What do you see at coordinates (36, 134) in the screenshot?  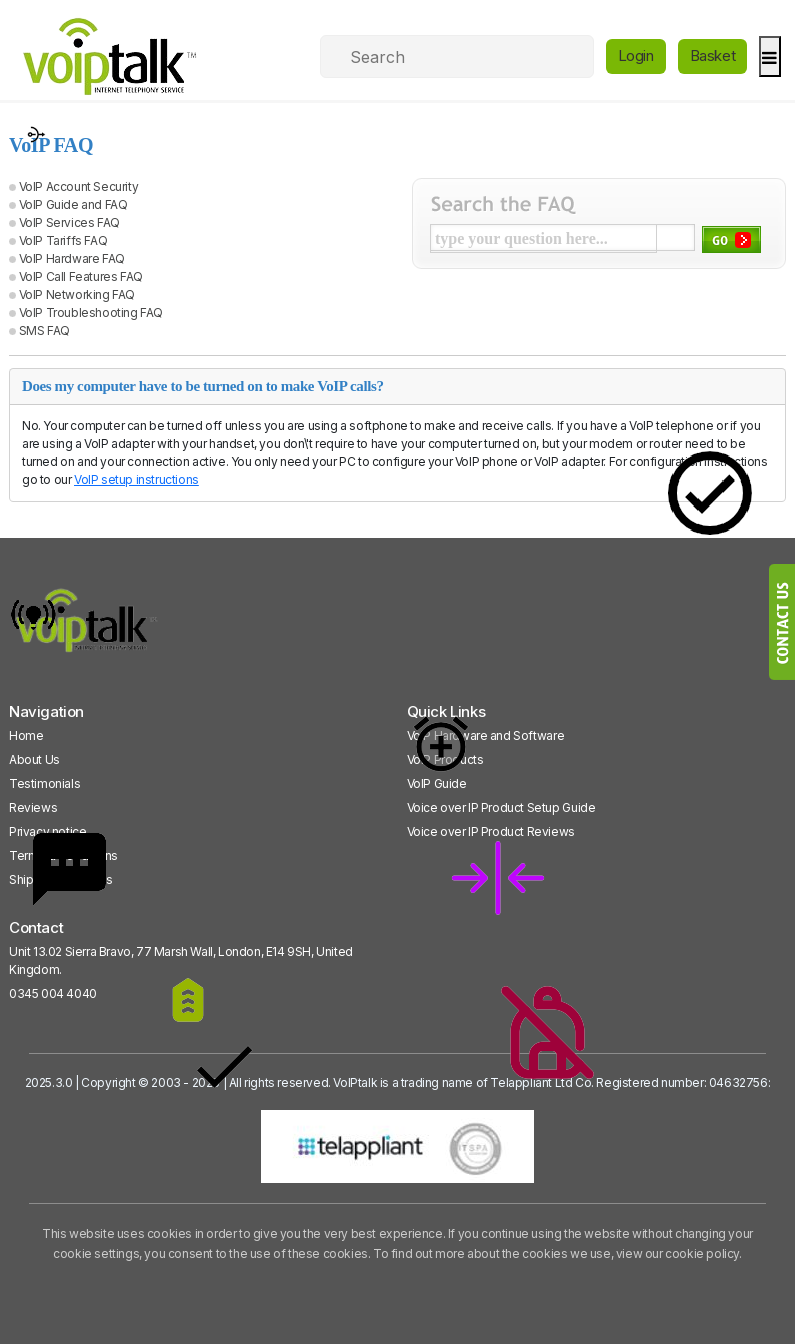 I see `configure network address translation settings` at bounding box center [36, 134].